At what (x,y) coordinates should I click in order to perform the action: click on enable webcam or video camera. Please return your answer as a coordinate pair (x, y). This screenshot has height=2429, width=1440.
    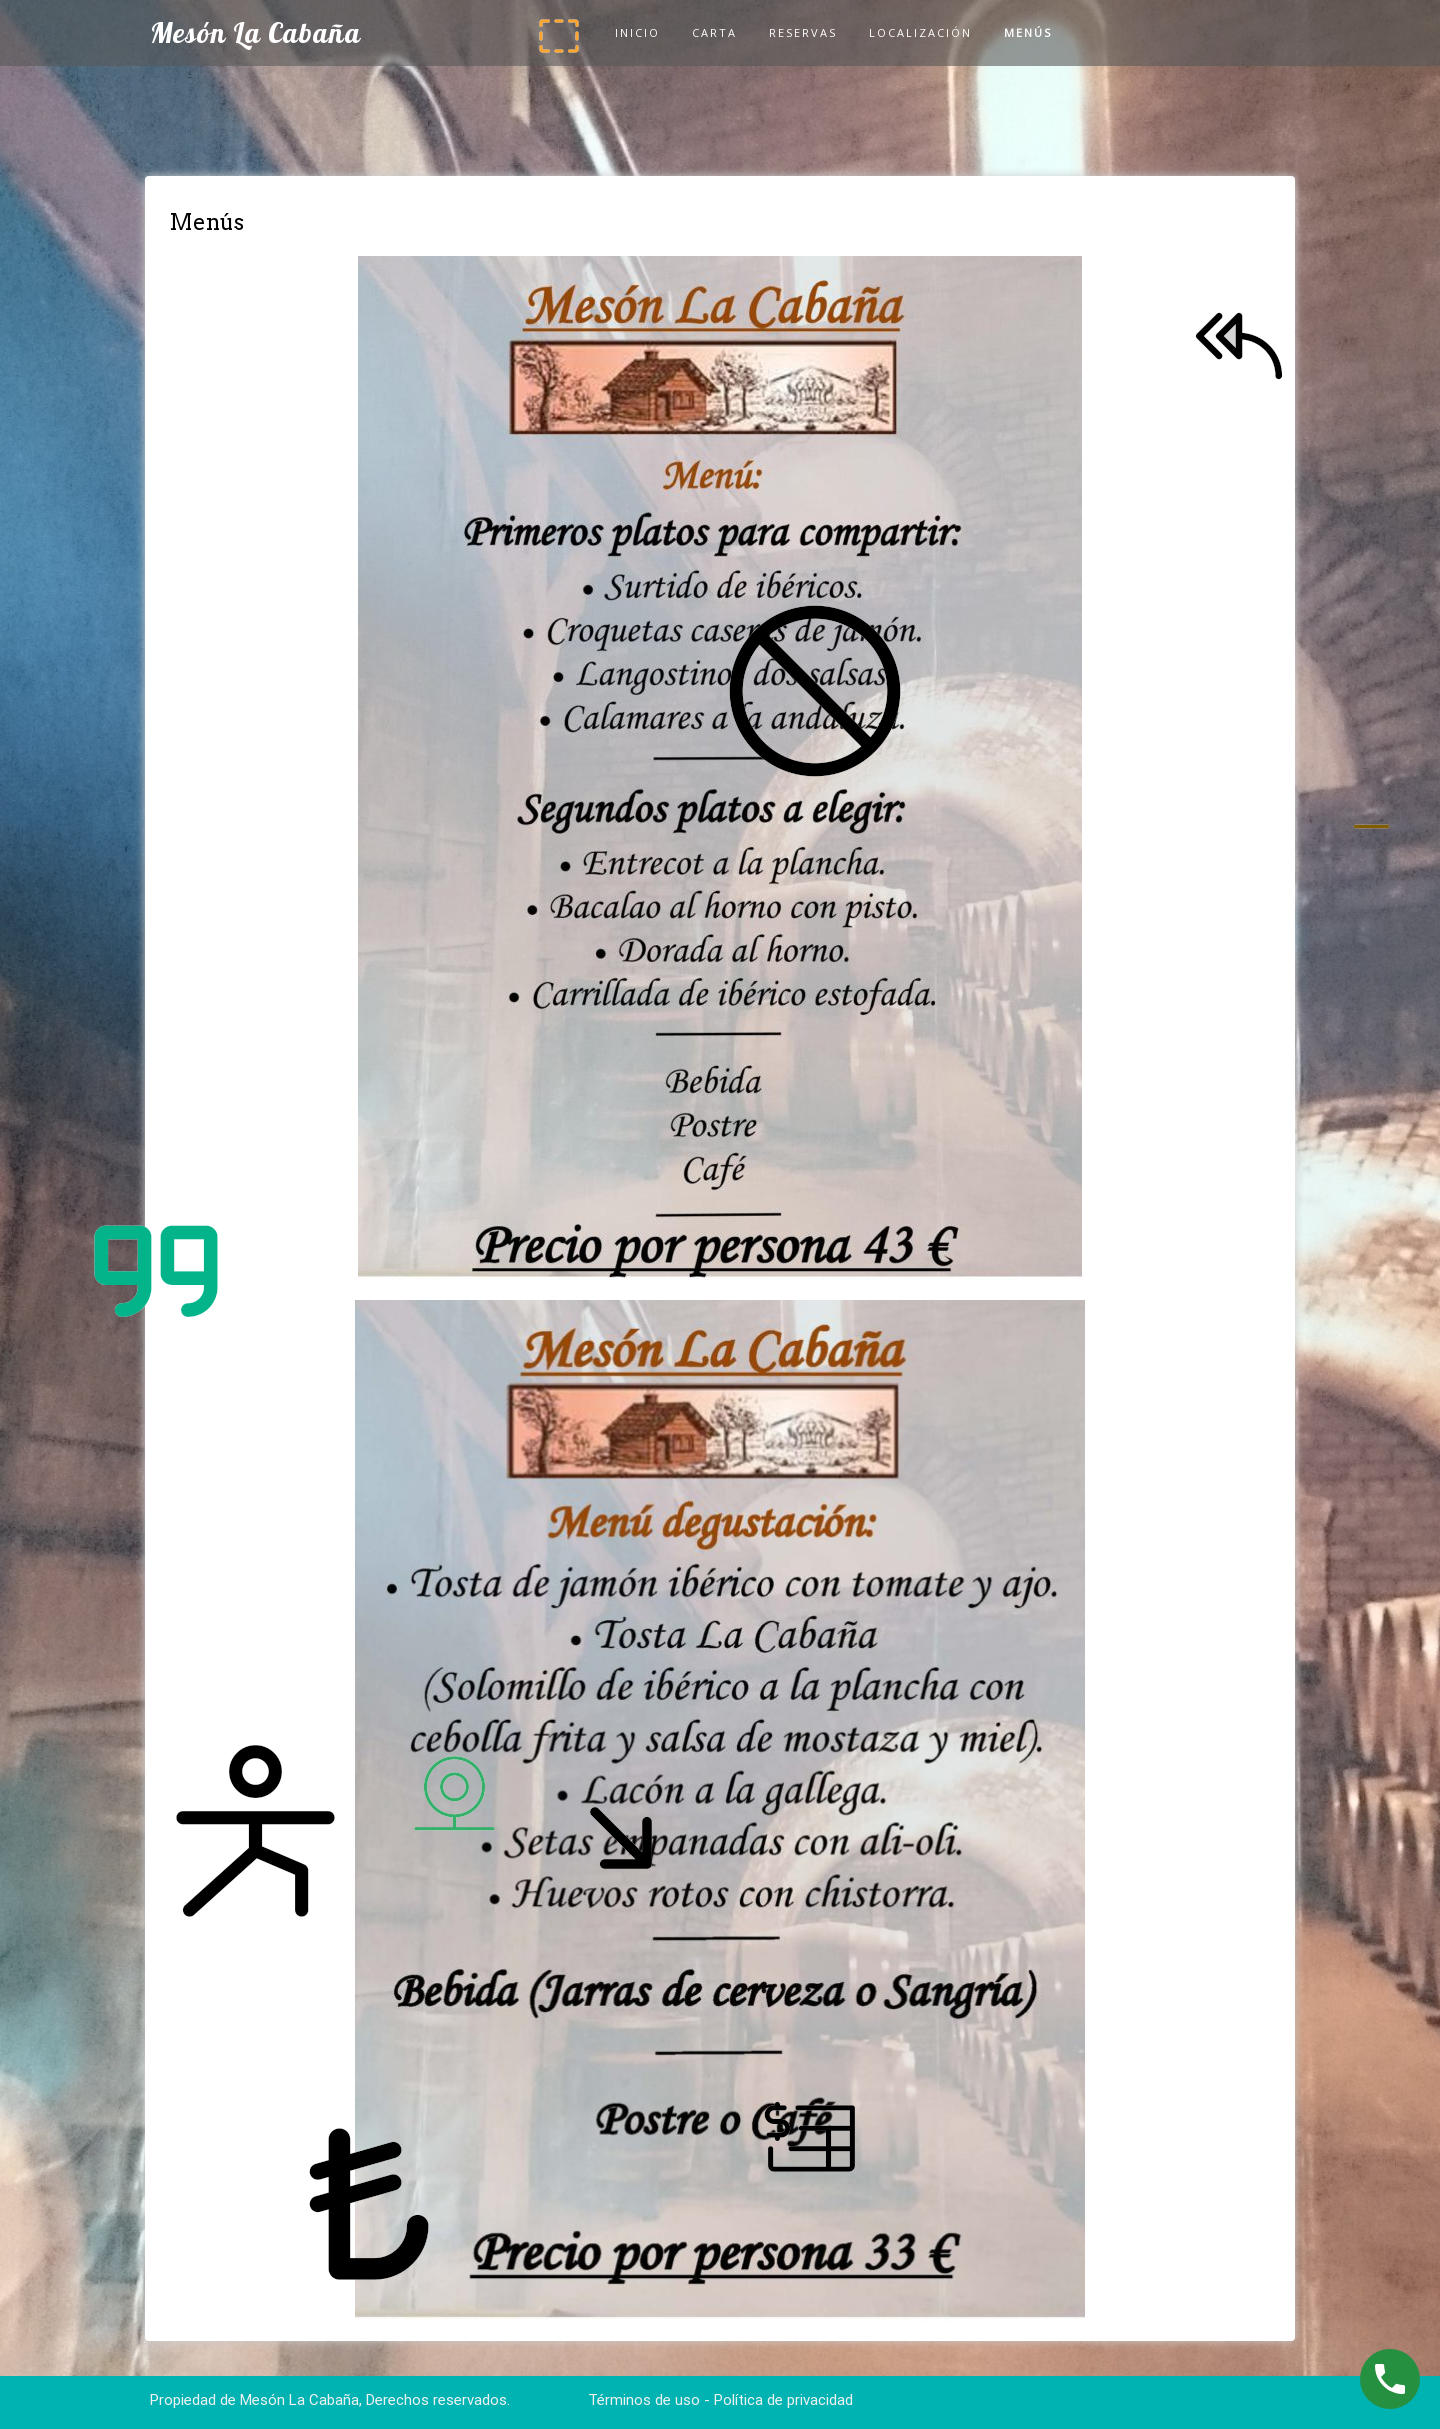
    Looking at the image, I should click on (454, 1796).